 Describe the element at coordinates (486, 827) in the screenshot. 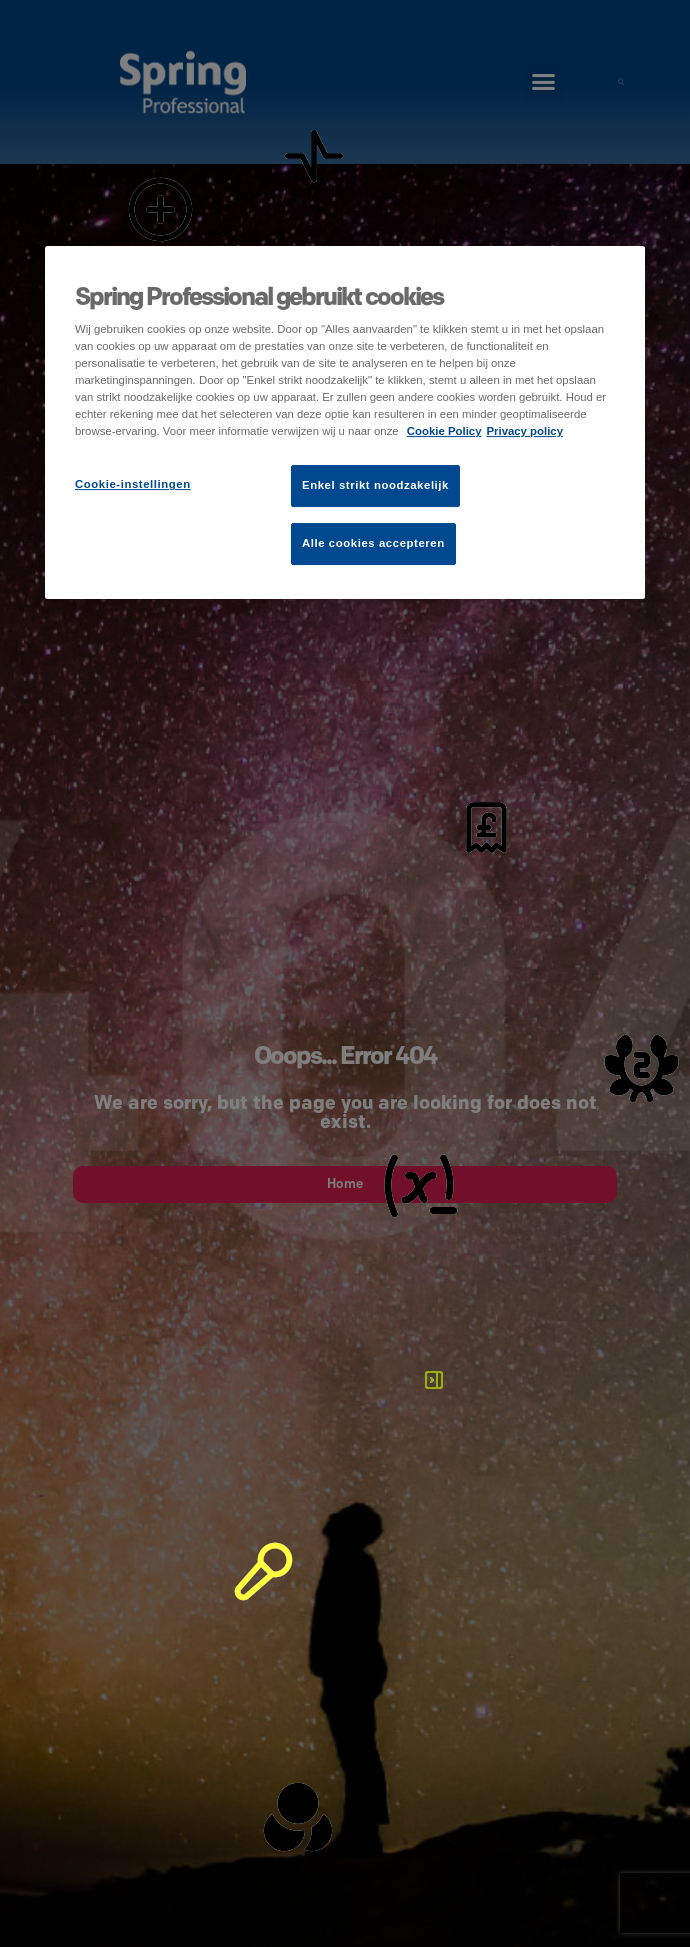

I see `view receipt or transaction in British pounds` at that location.